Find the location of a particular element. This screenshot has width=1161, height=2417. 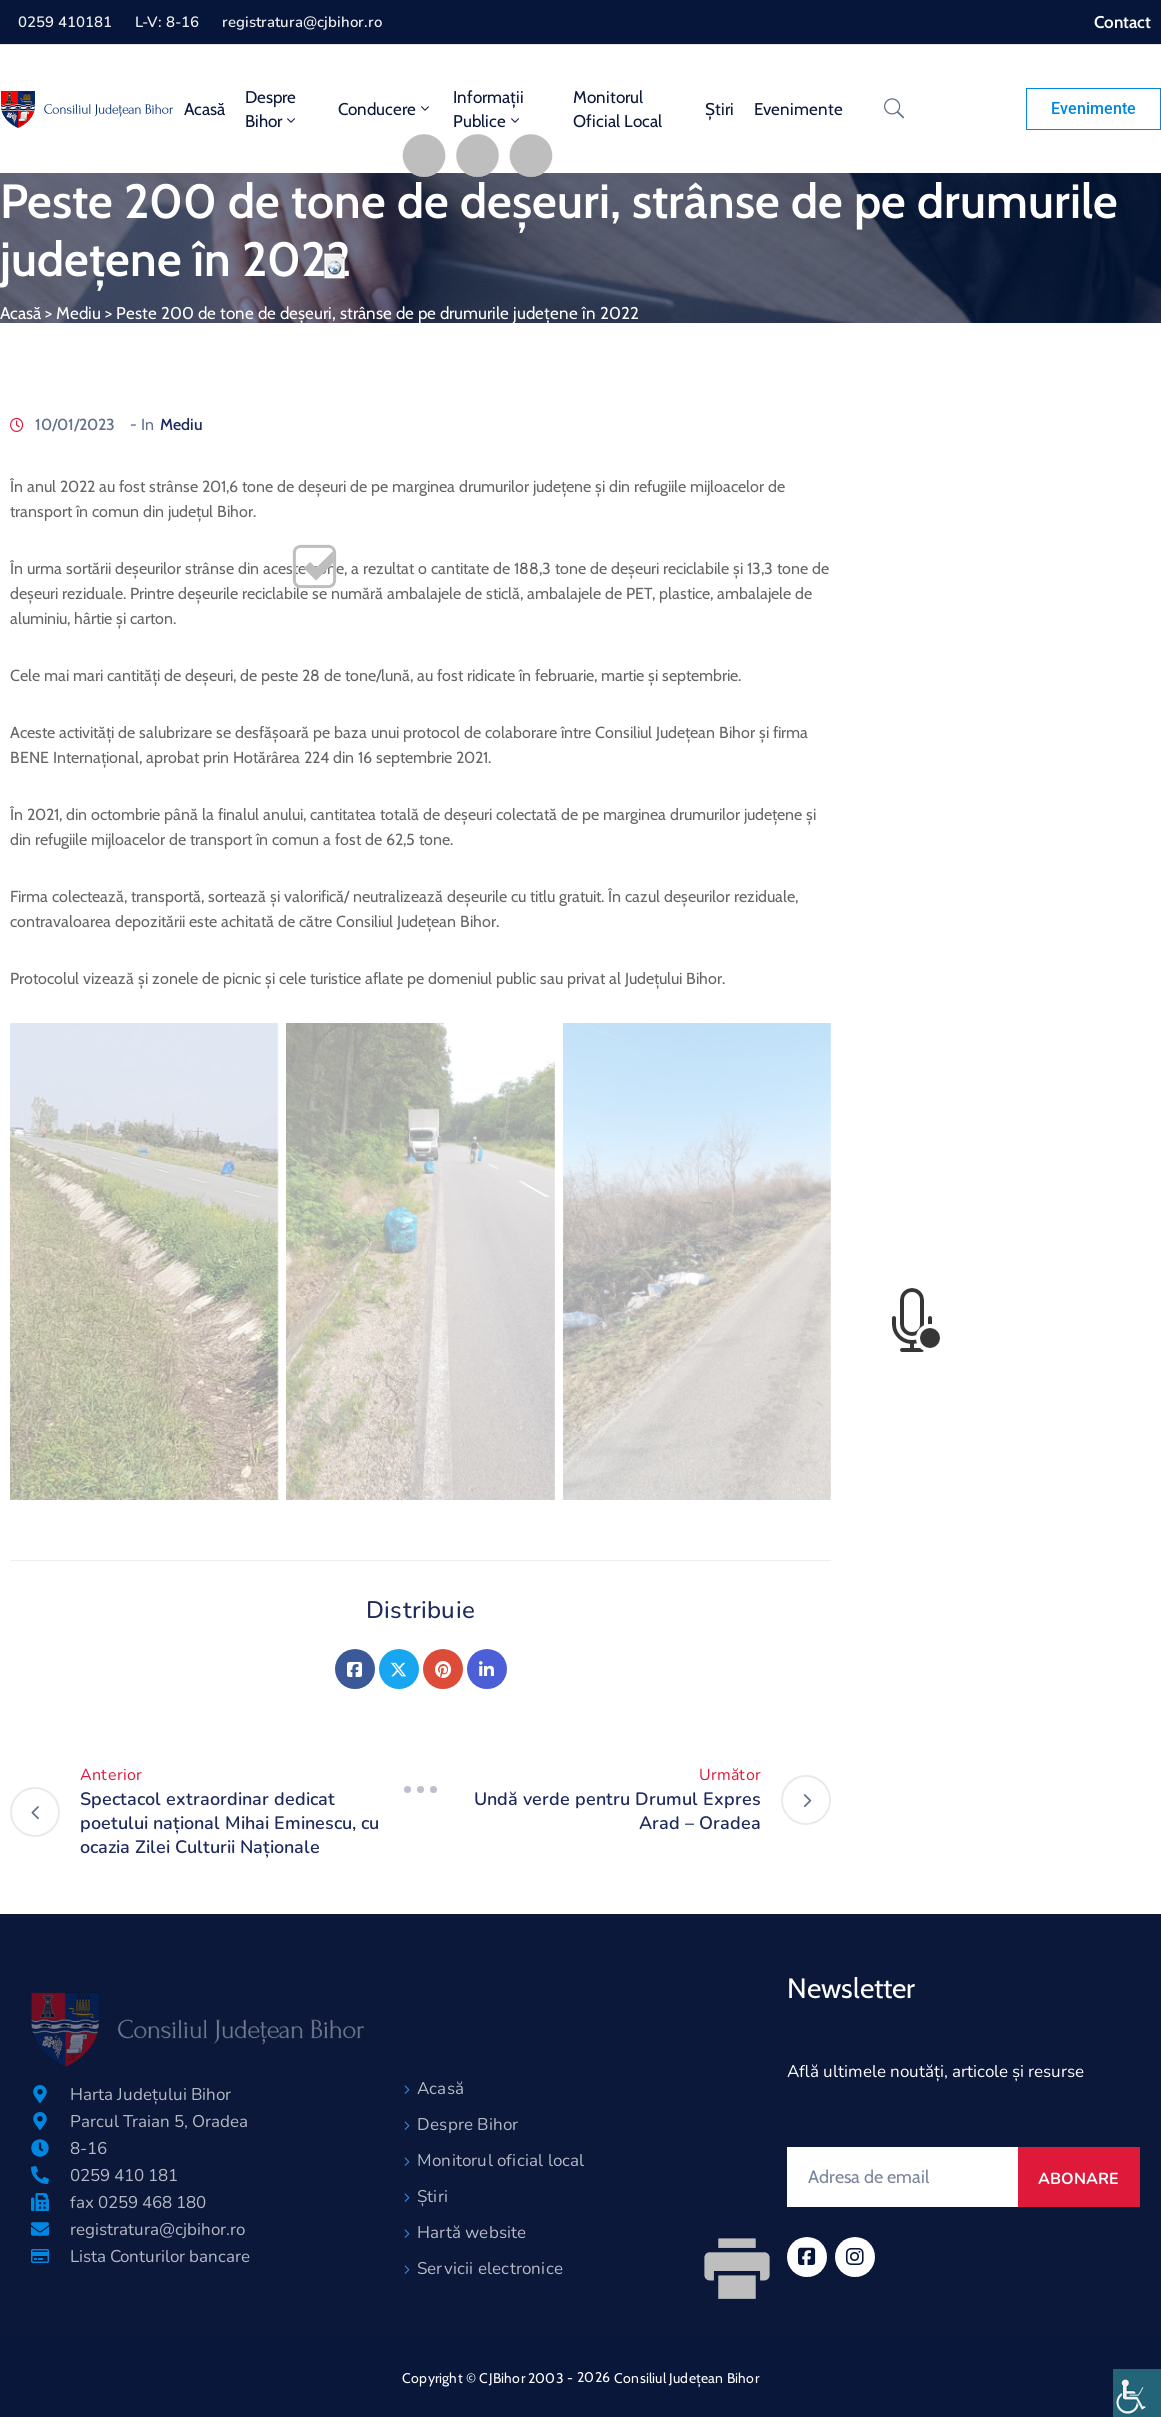

an HTML or web page file is located at coordinates (335, 266).